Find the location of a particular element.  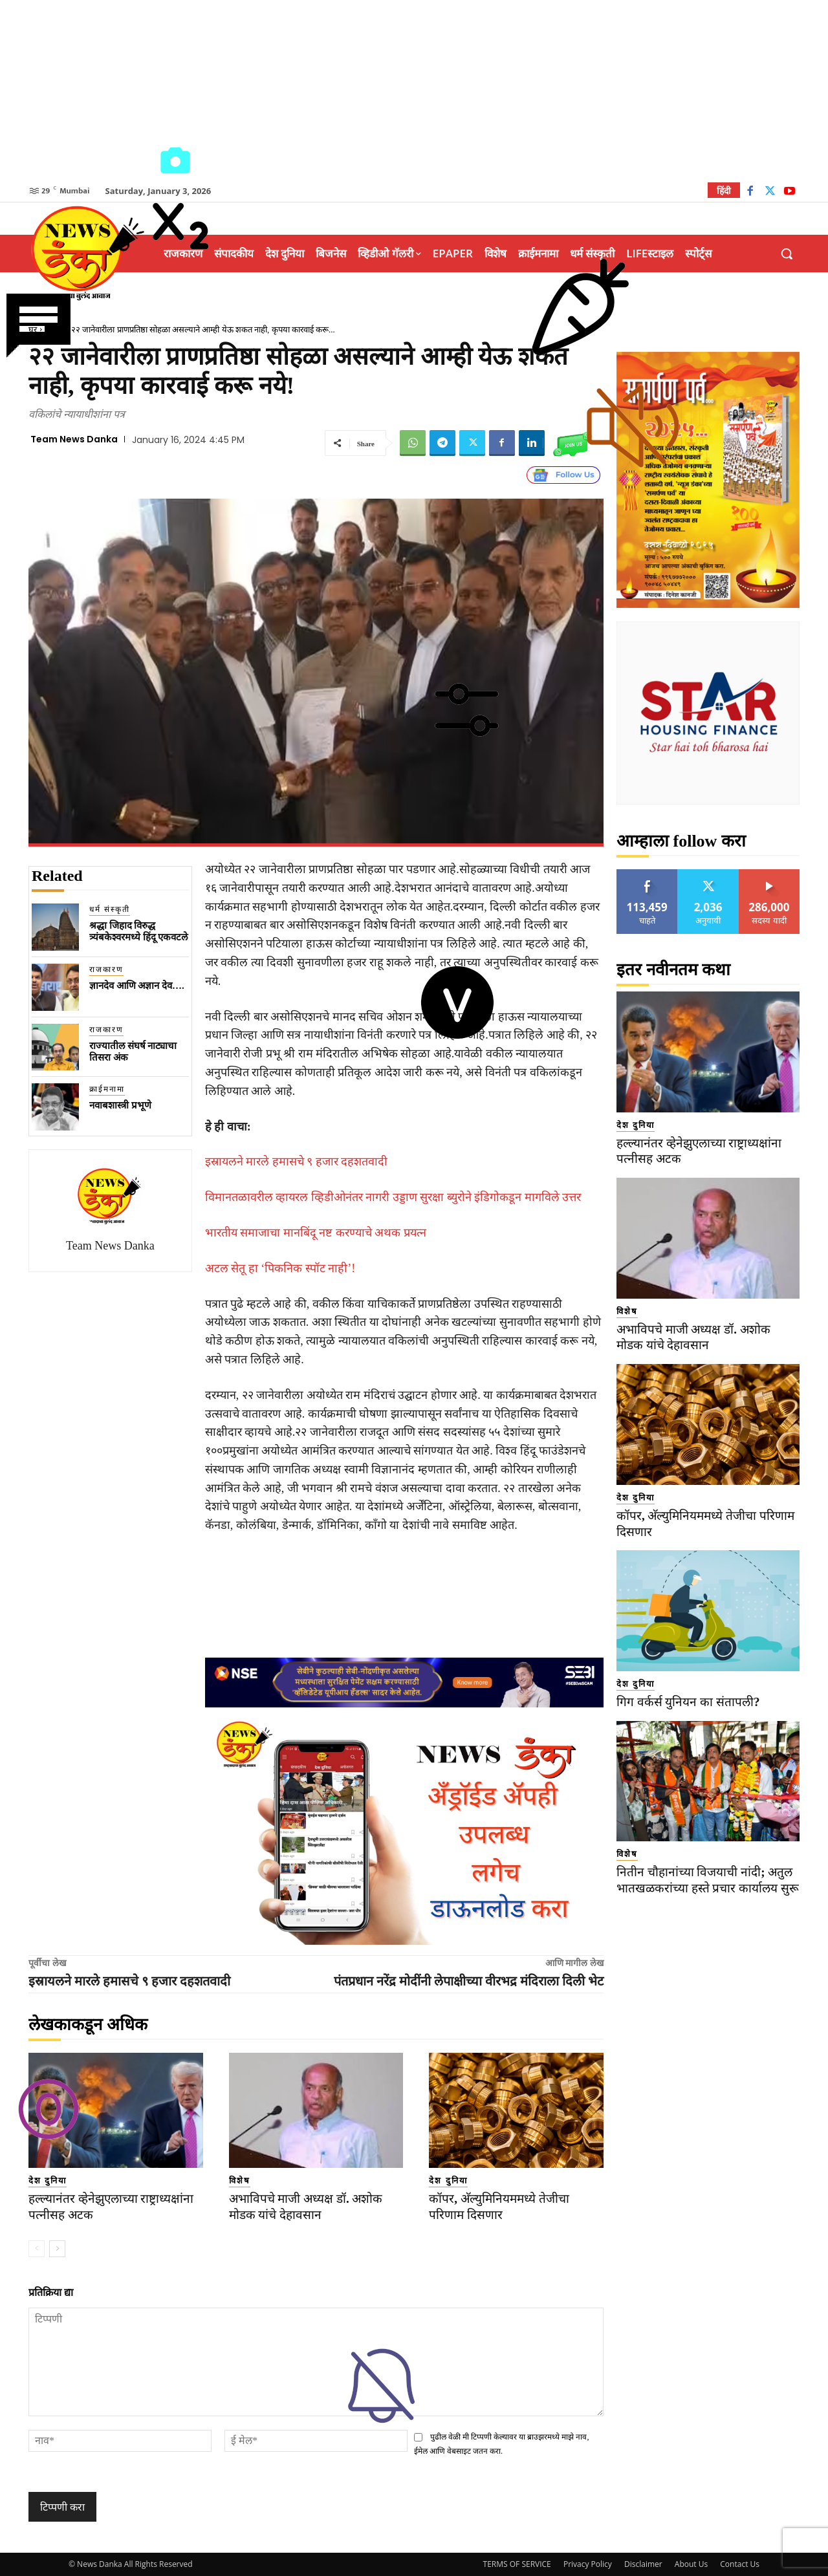

format text as subscript is located at coordinates (177, 221).